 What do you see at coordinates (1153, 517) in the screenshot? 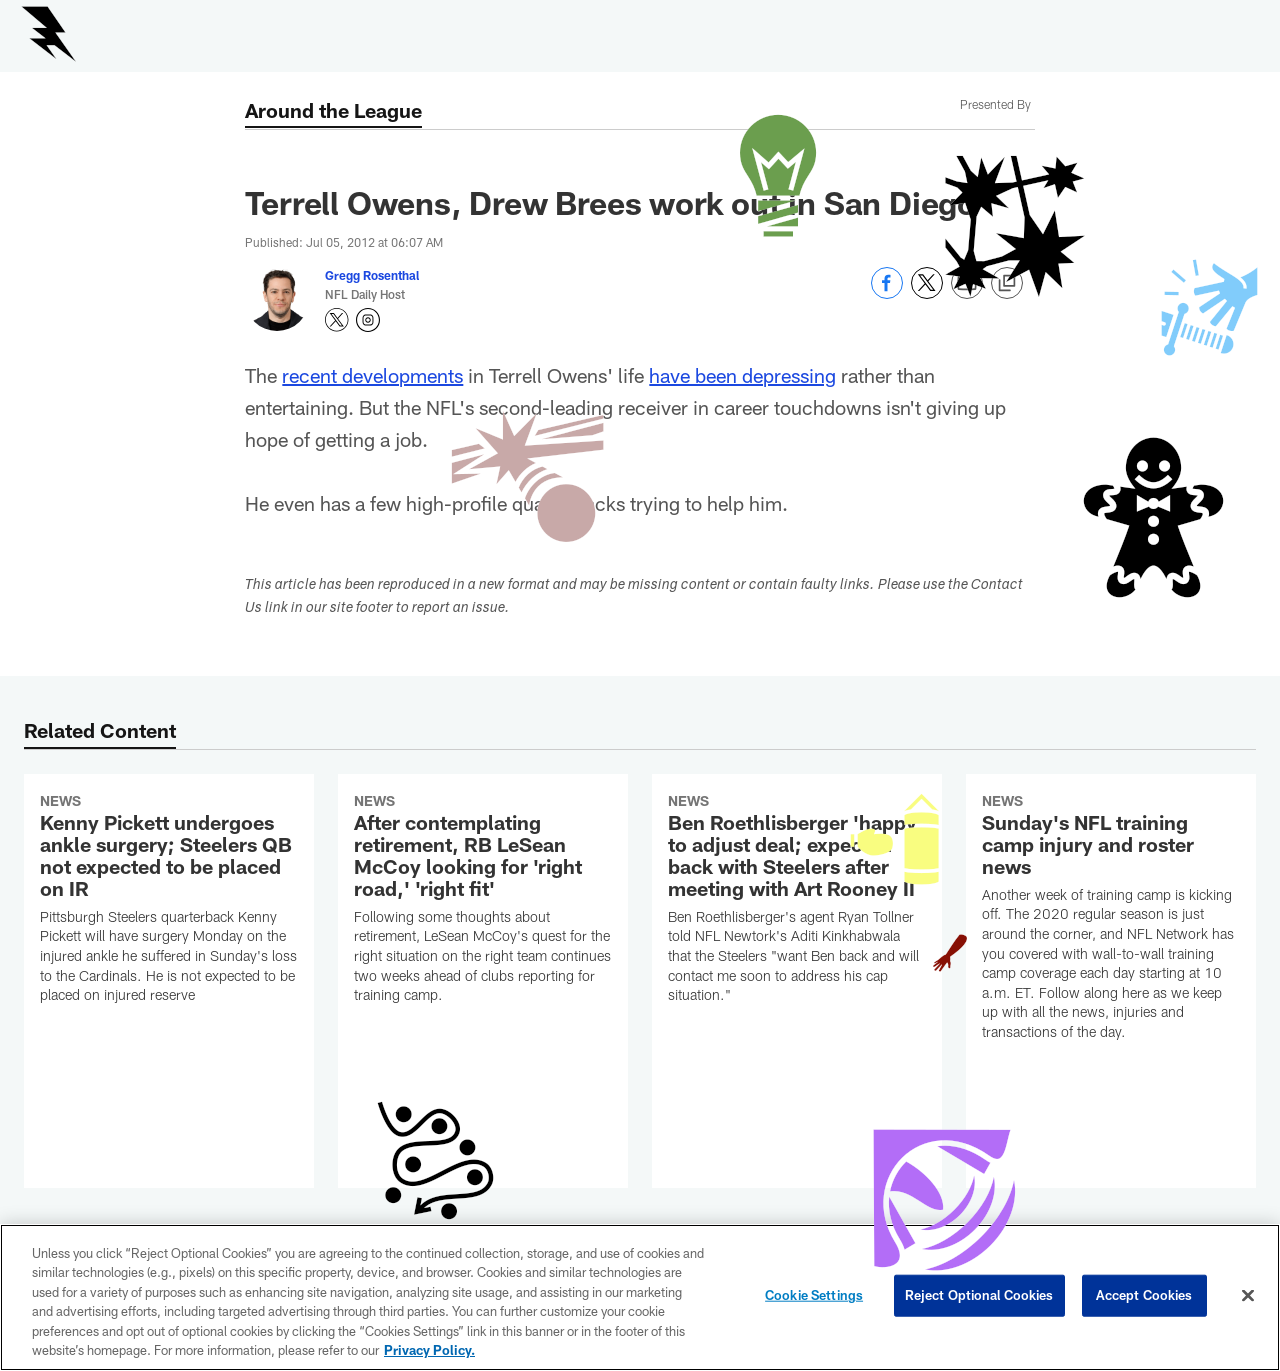
I see `access holiday or seasonal content` at bounding box center [1153, 517].